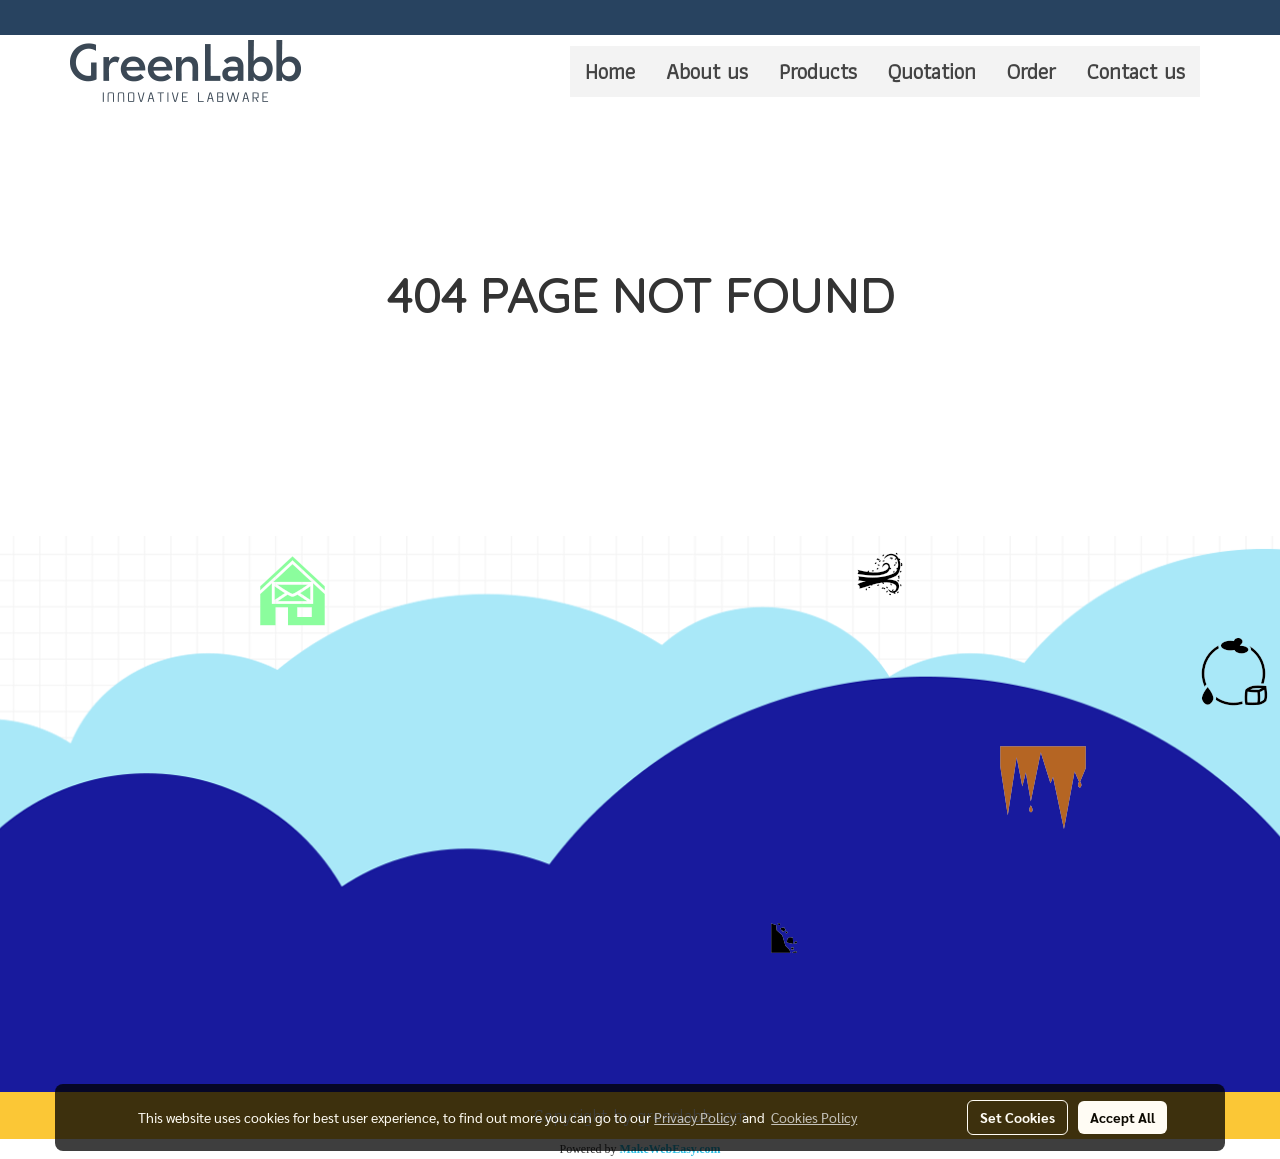  Describe the element at coordinates (786, 937) in the screenshot. I see `warning: rockslide or falling rocks hazard ahead` at that location.